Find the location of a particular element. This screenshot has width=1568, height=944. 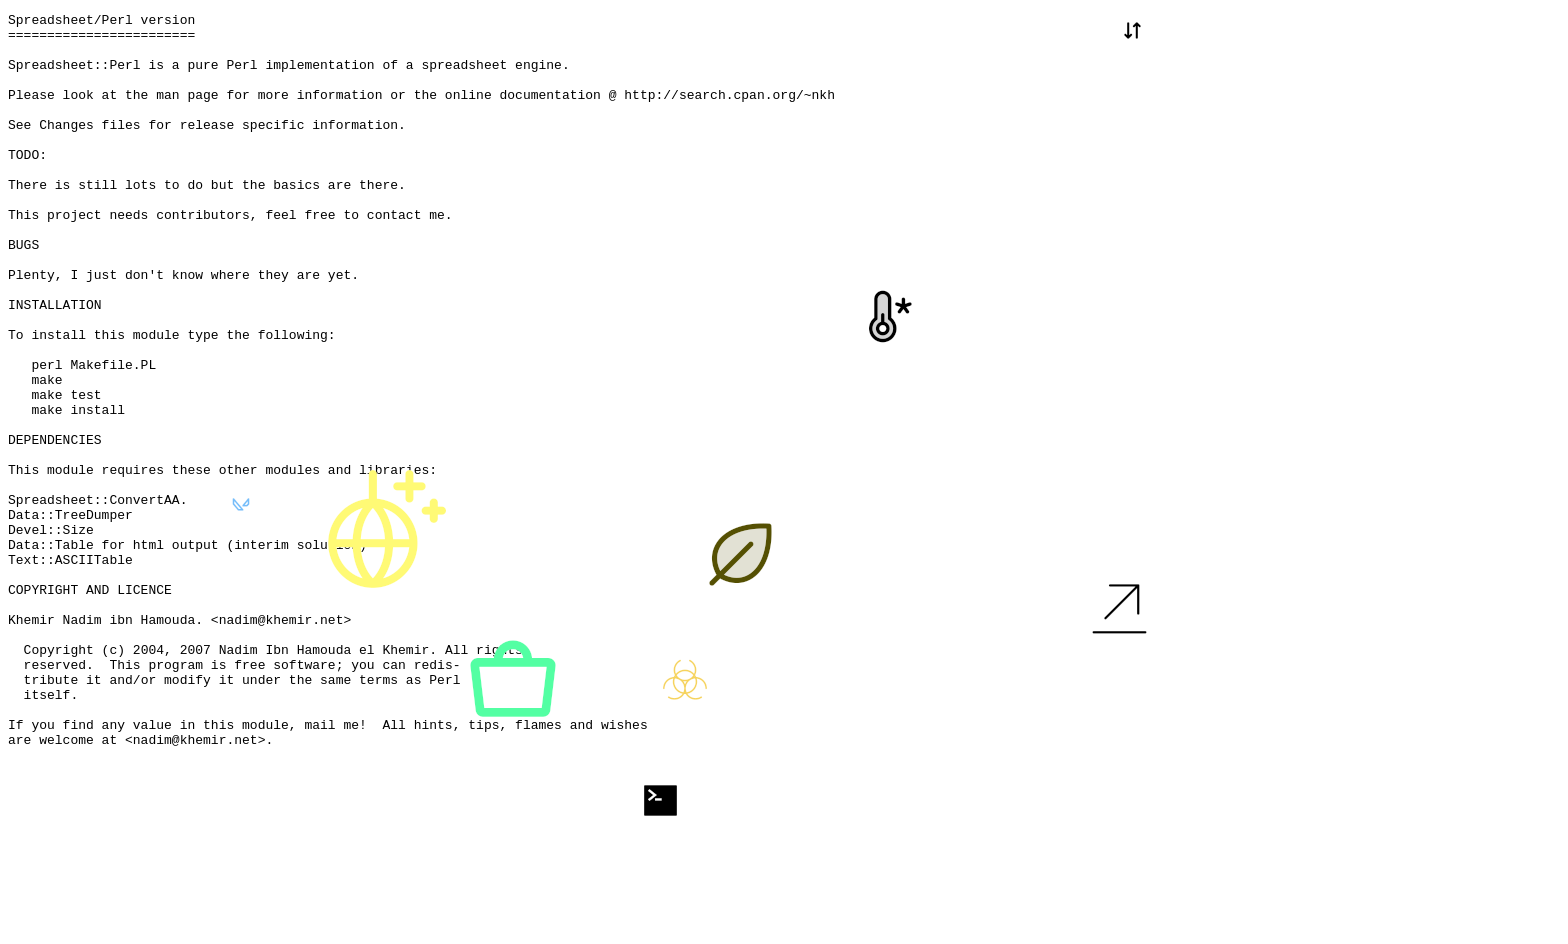

view your shopping bag is located at coordinates (513, 683).